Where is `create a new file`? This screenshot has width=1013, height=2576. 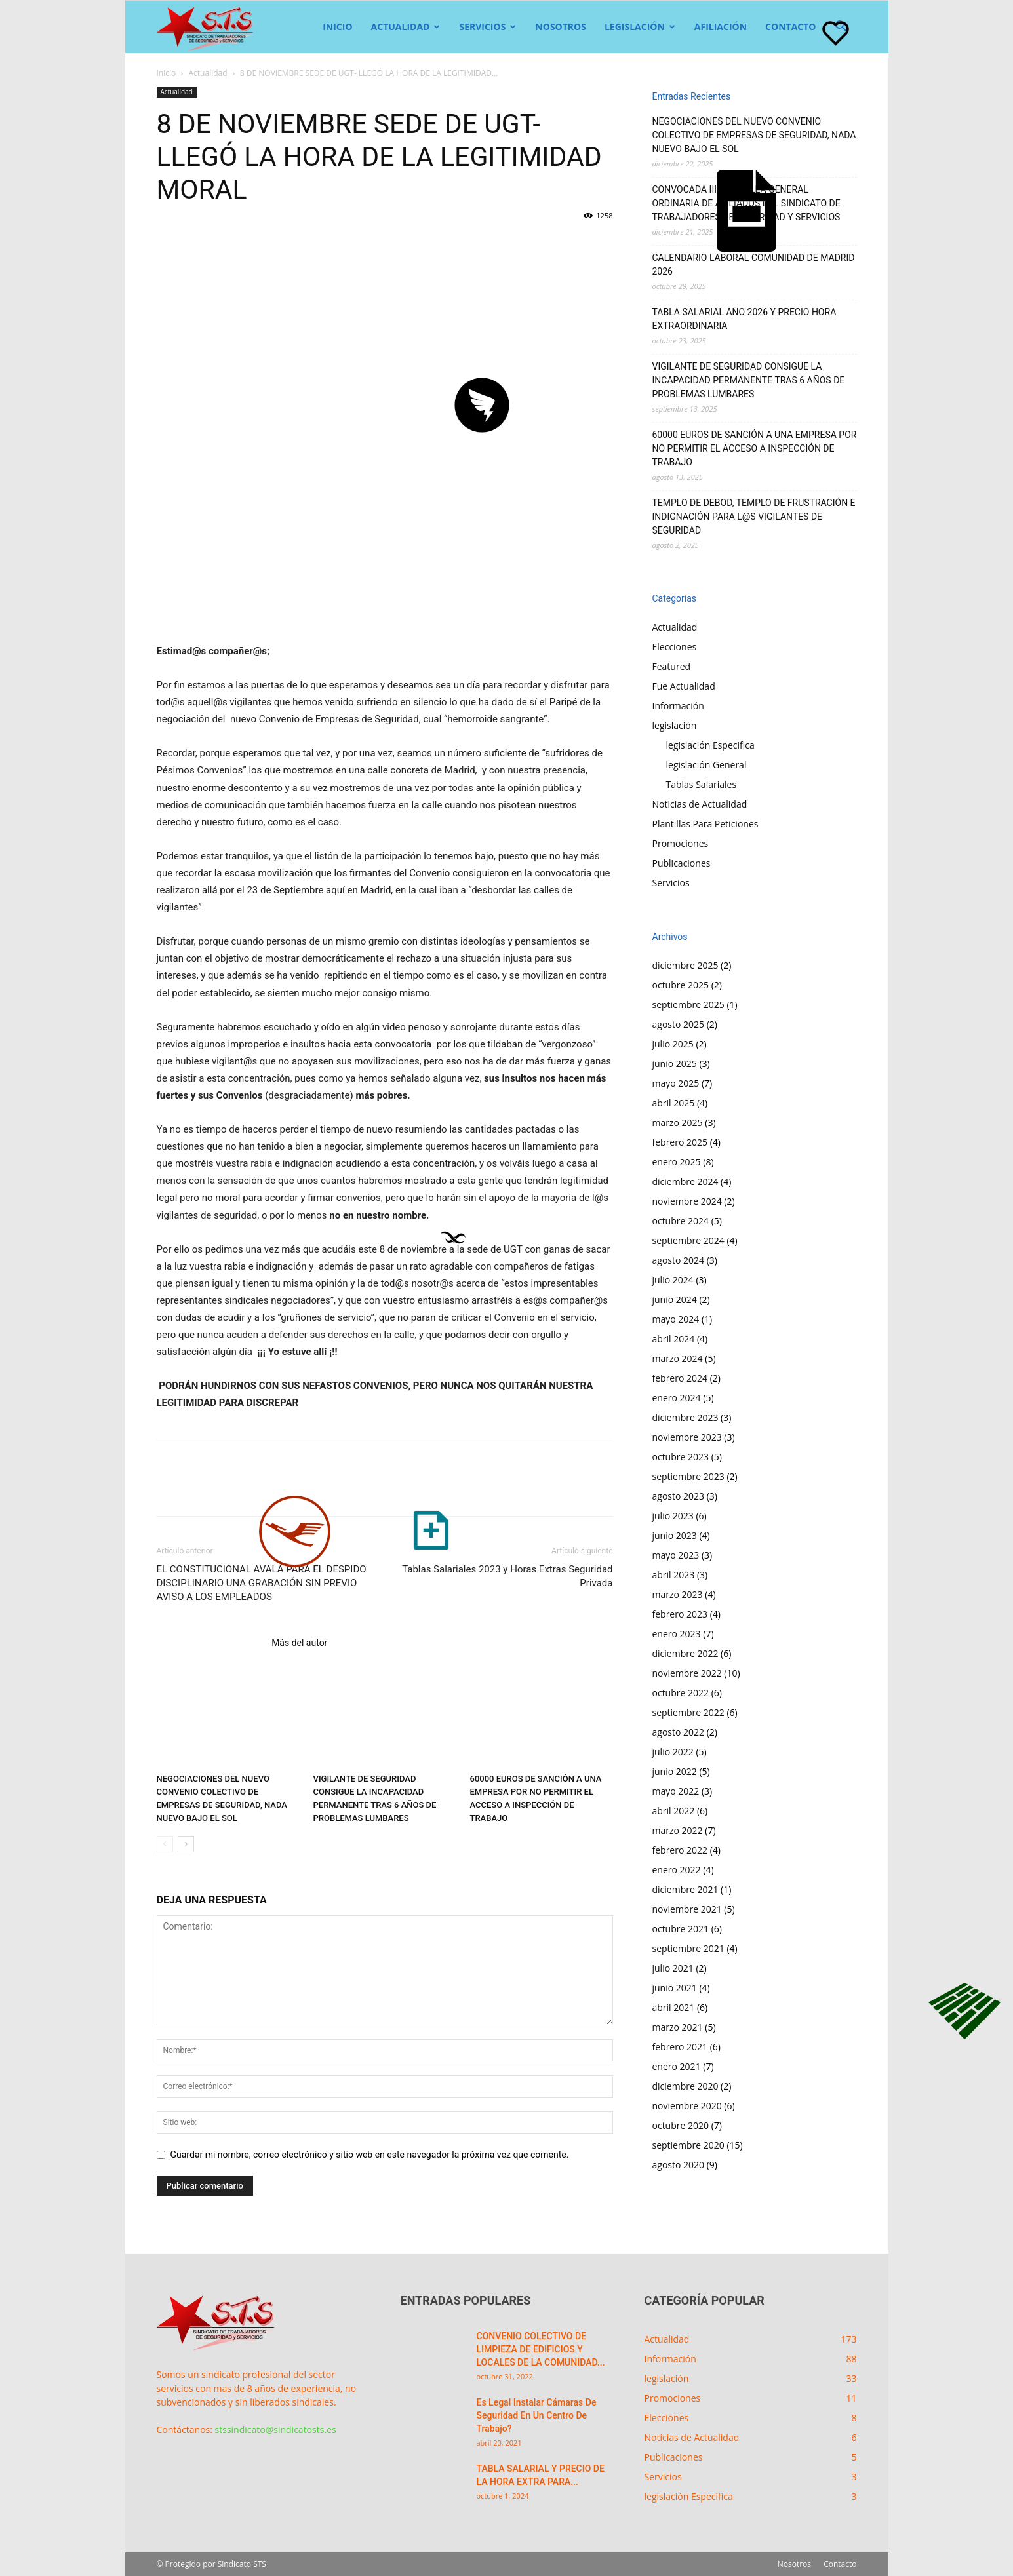 create a new file is located at coordinates (431, 1530).